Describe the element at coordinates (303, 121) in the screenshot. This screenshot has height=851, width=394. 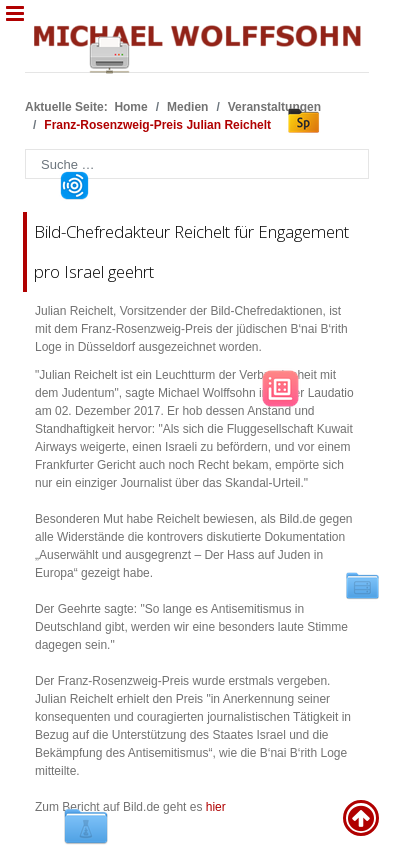
I see `open folder containing adobe spark projects` at that location.